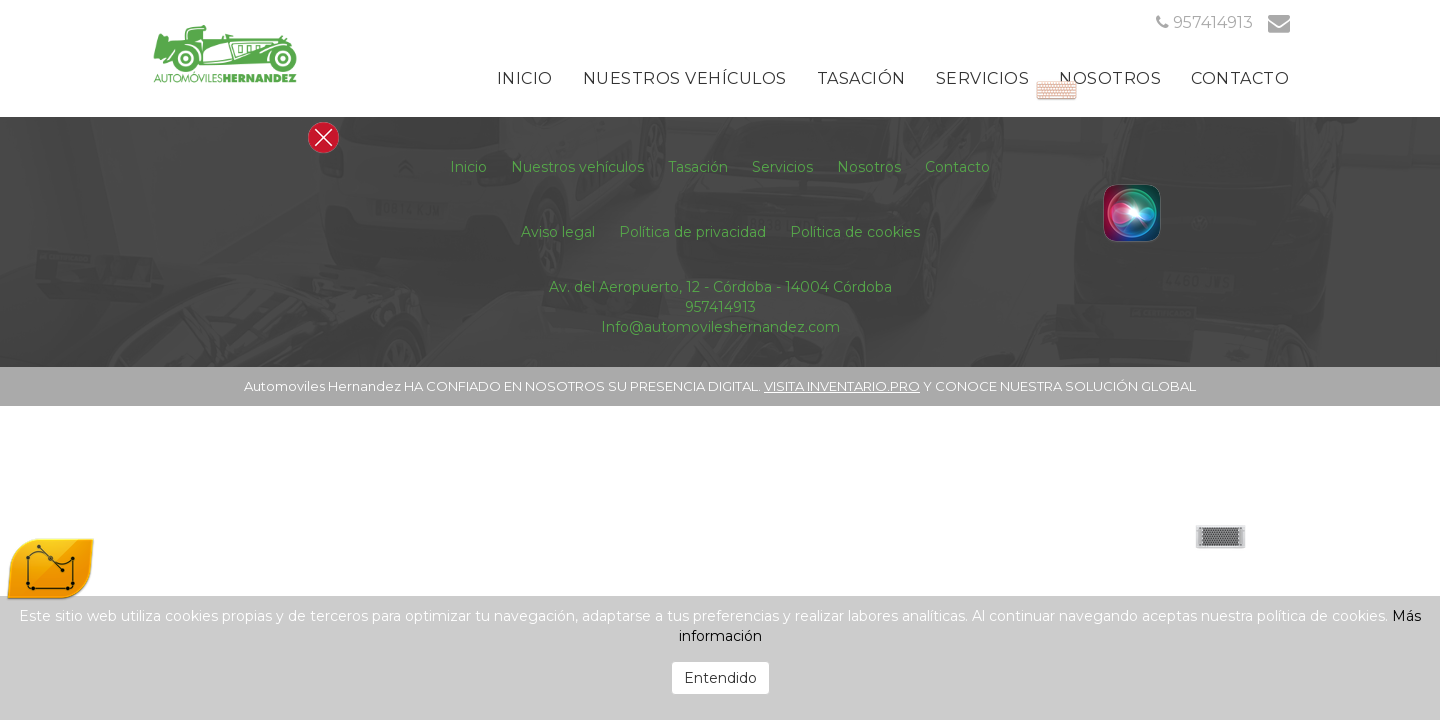 The image size is (1440, 720). I want to click on activate Siri voice assistant, so click(1132, 213).